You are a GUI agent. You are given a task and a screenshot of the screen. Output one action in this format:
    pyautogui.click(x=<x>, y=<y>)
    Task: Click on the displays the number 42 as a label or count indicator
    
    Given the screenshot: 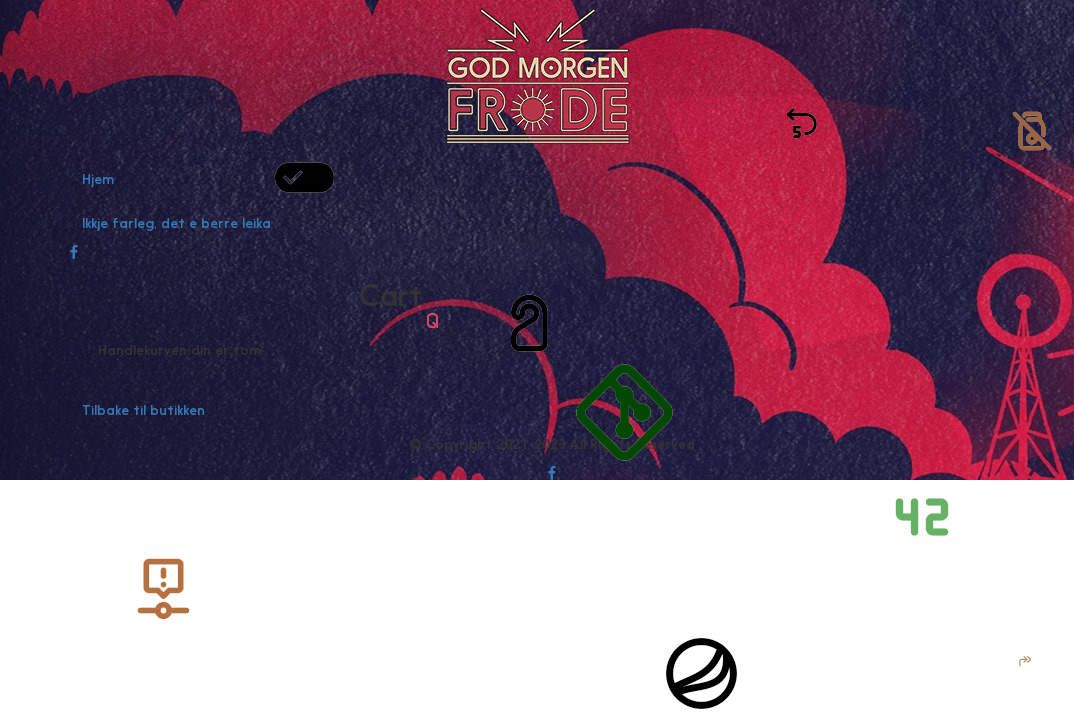 What is the action you would take?
    pyautogui.click(x=922, y=517)
    